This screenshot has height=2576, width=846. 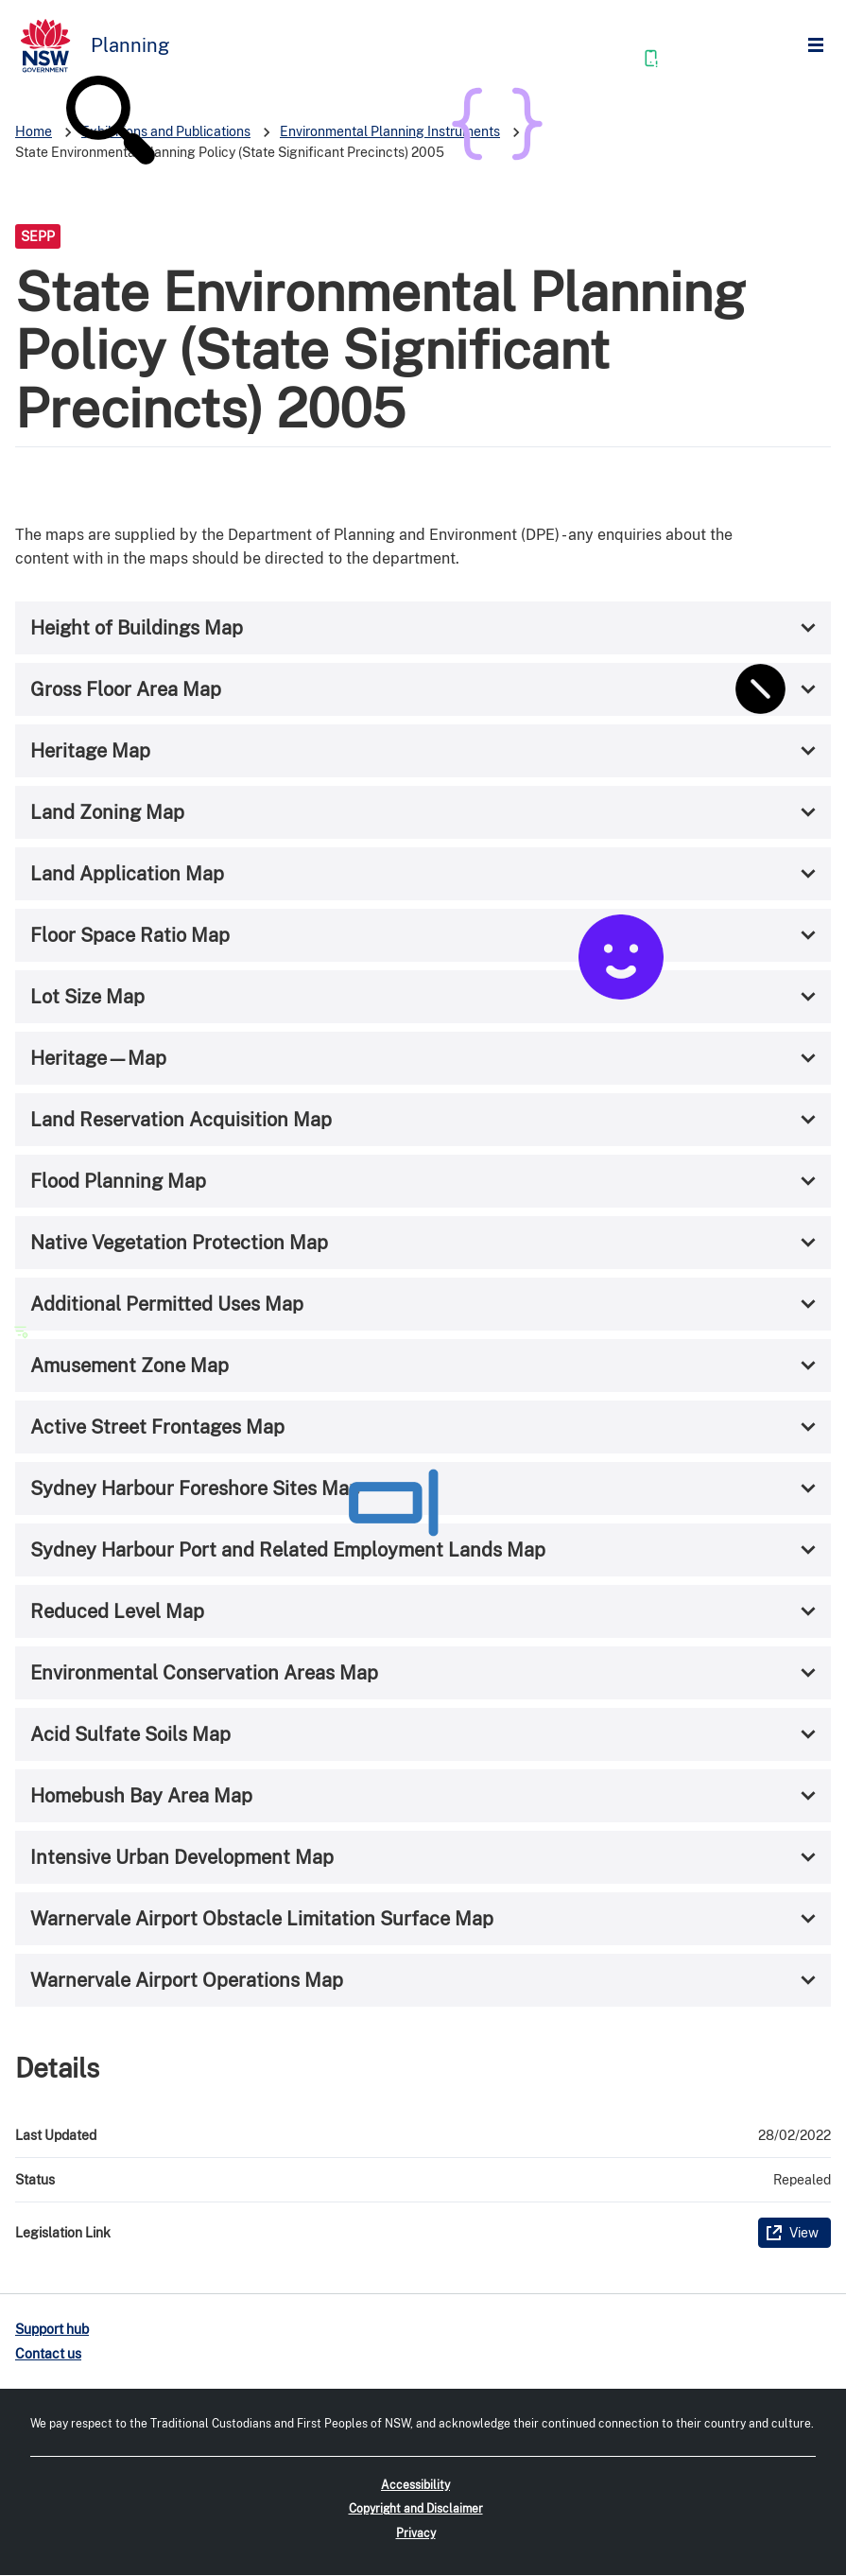 What do you see at coordinates (395, 1503) in the screenshot?
I see `align content to the right` at bounding box center [395, 1503].